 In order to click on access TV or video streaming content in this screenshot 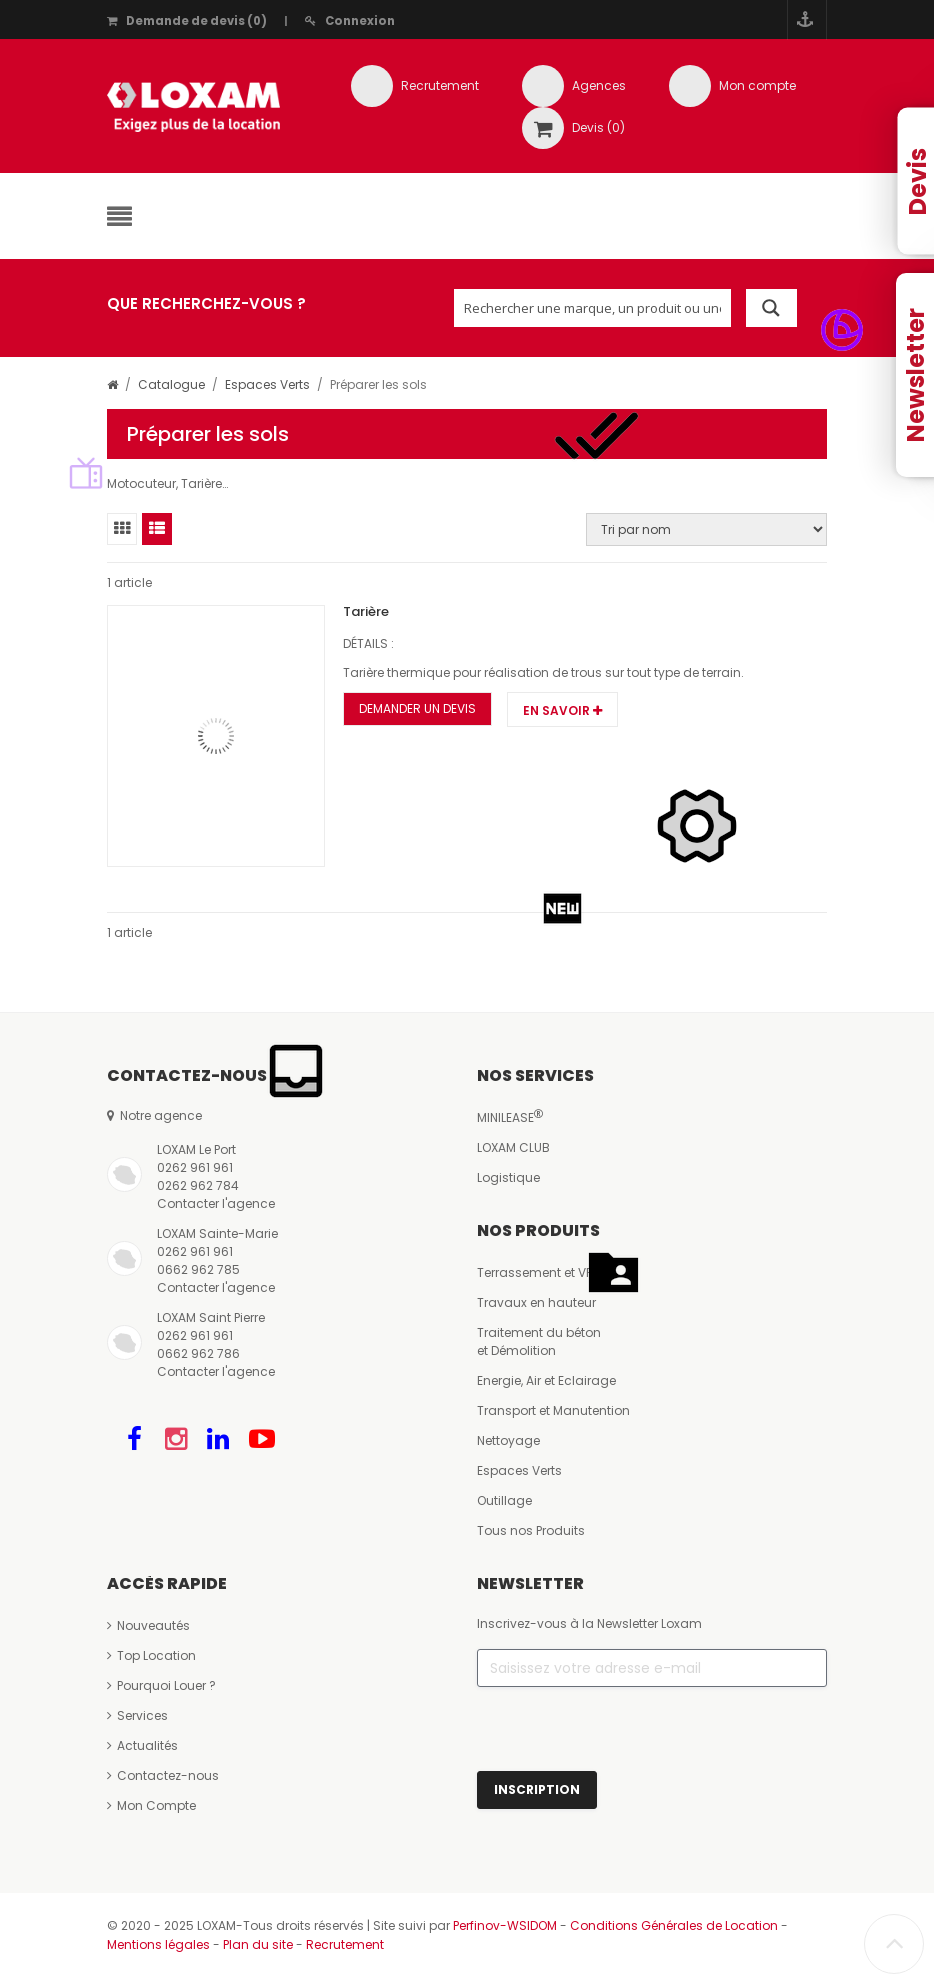, I will do `click(86, 475)`.